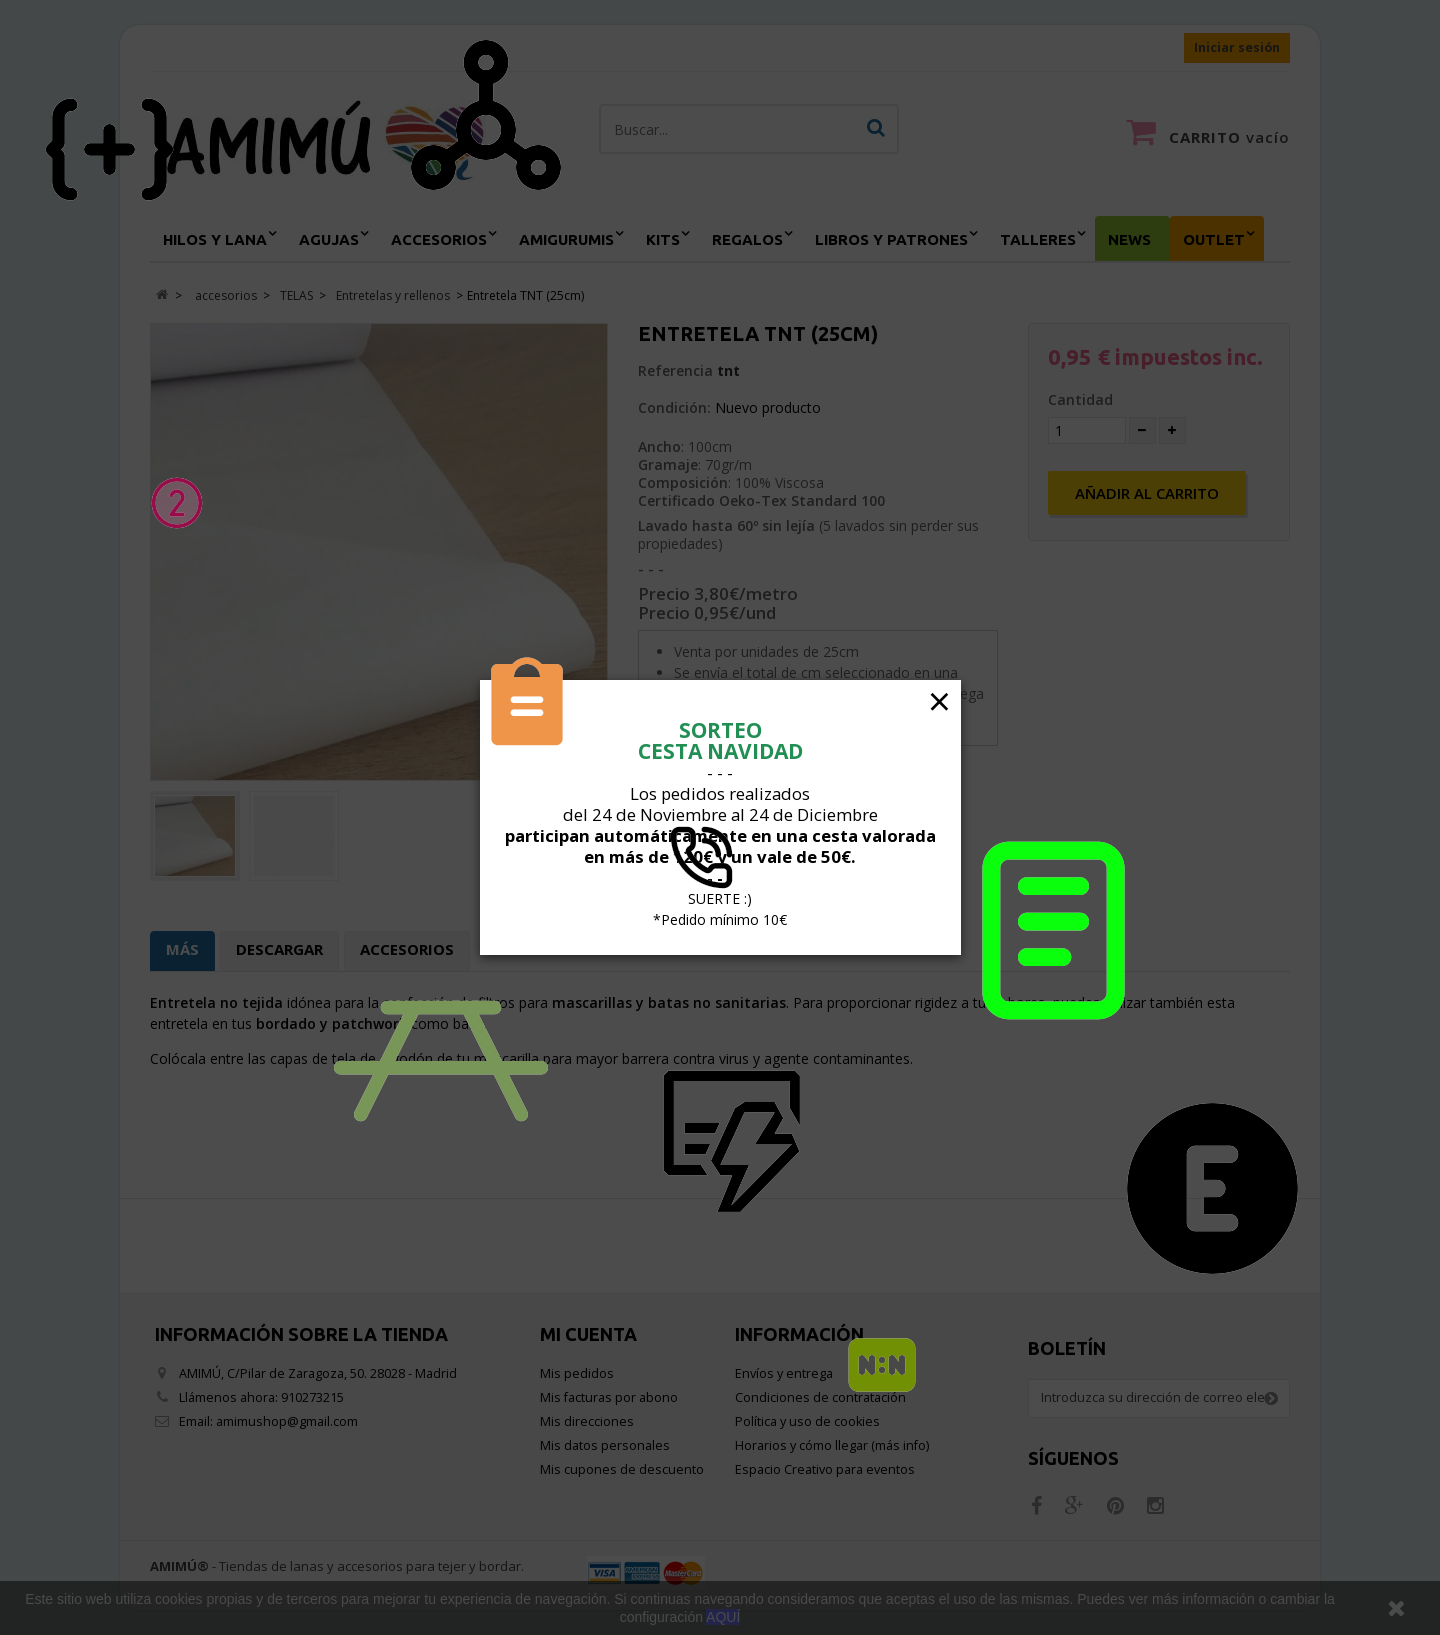 Image resolution: width=1440 pixels, height=1635 pixels. I want to click on make a phone call, so click(701, 857).